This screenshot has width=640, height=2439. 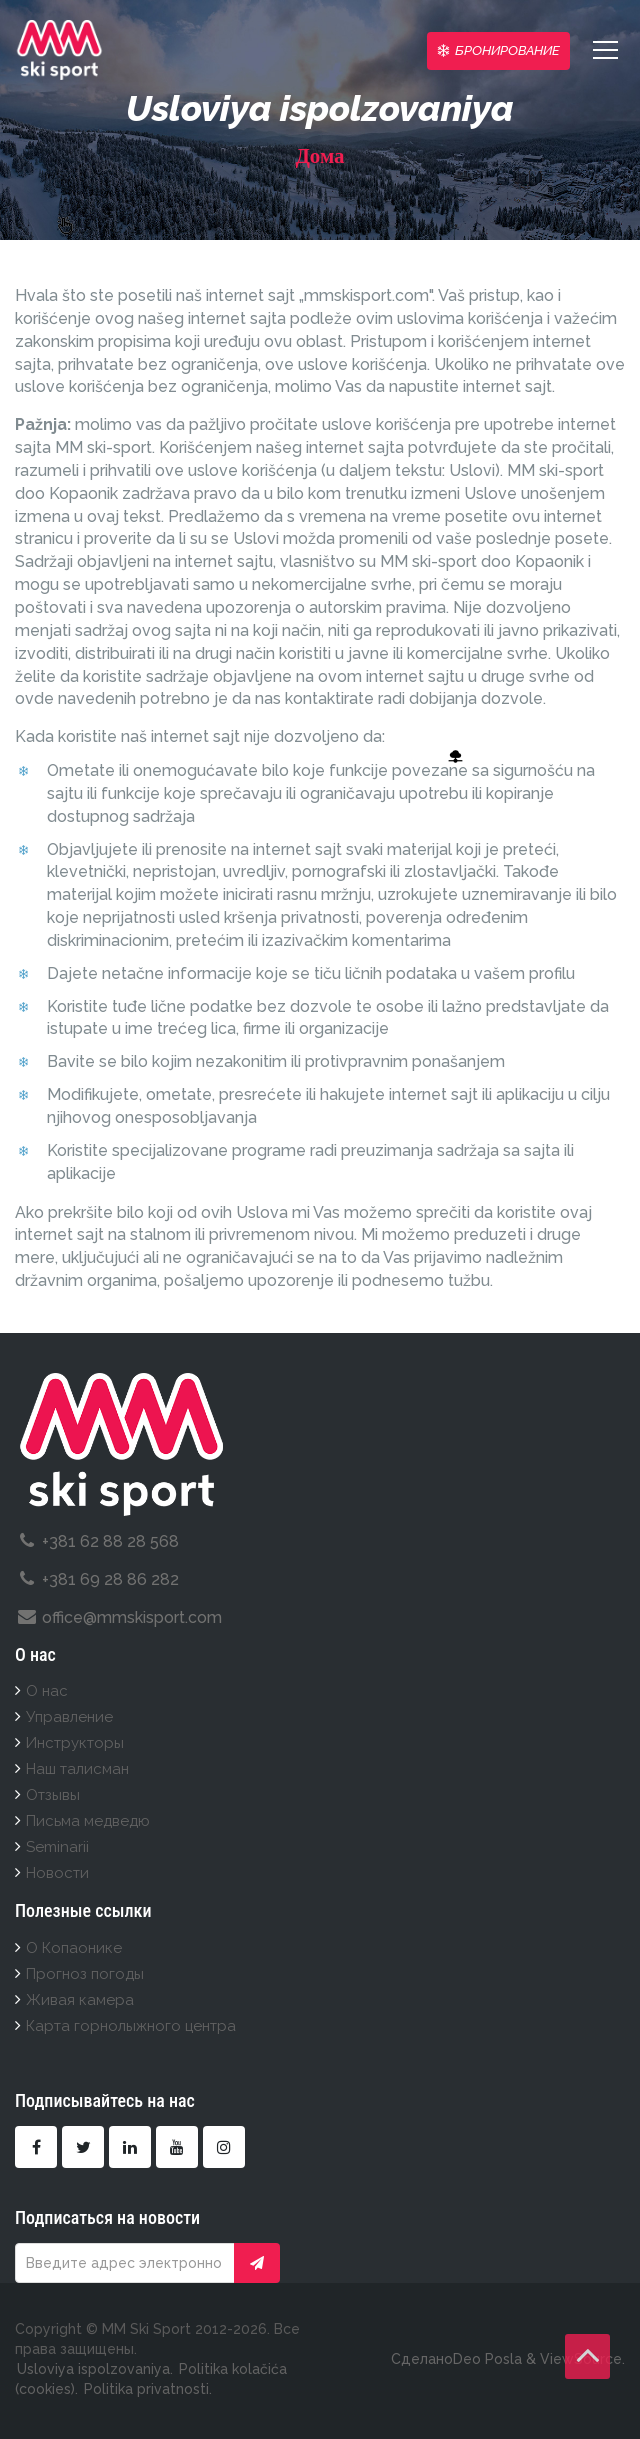 I want to click on cloud data sync status, so click(x=455, y=756).